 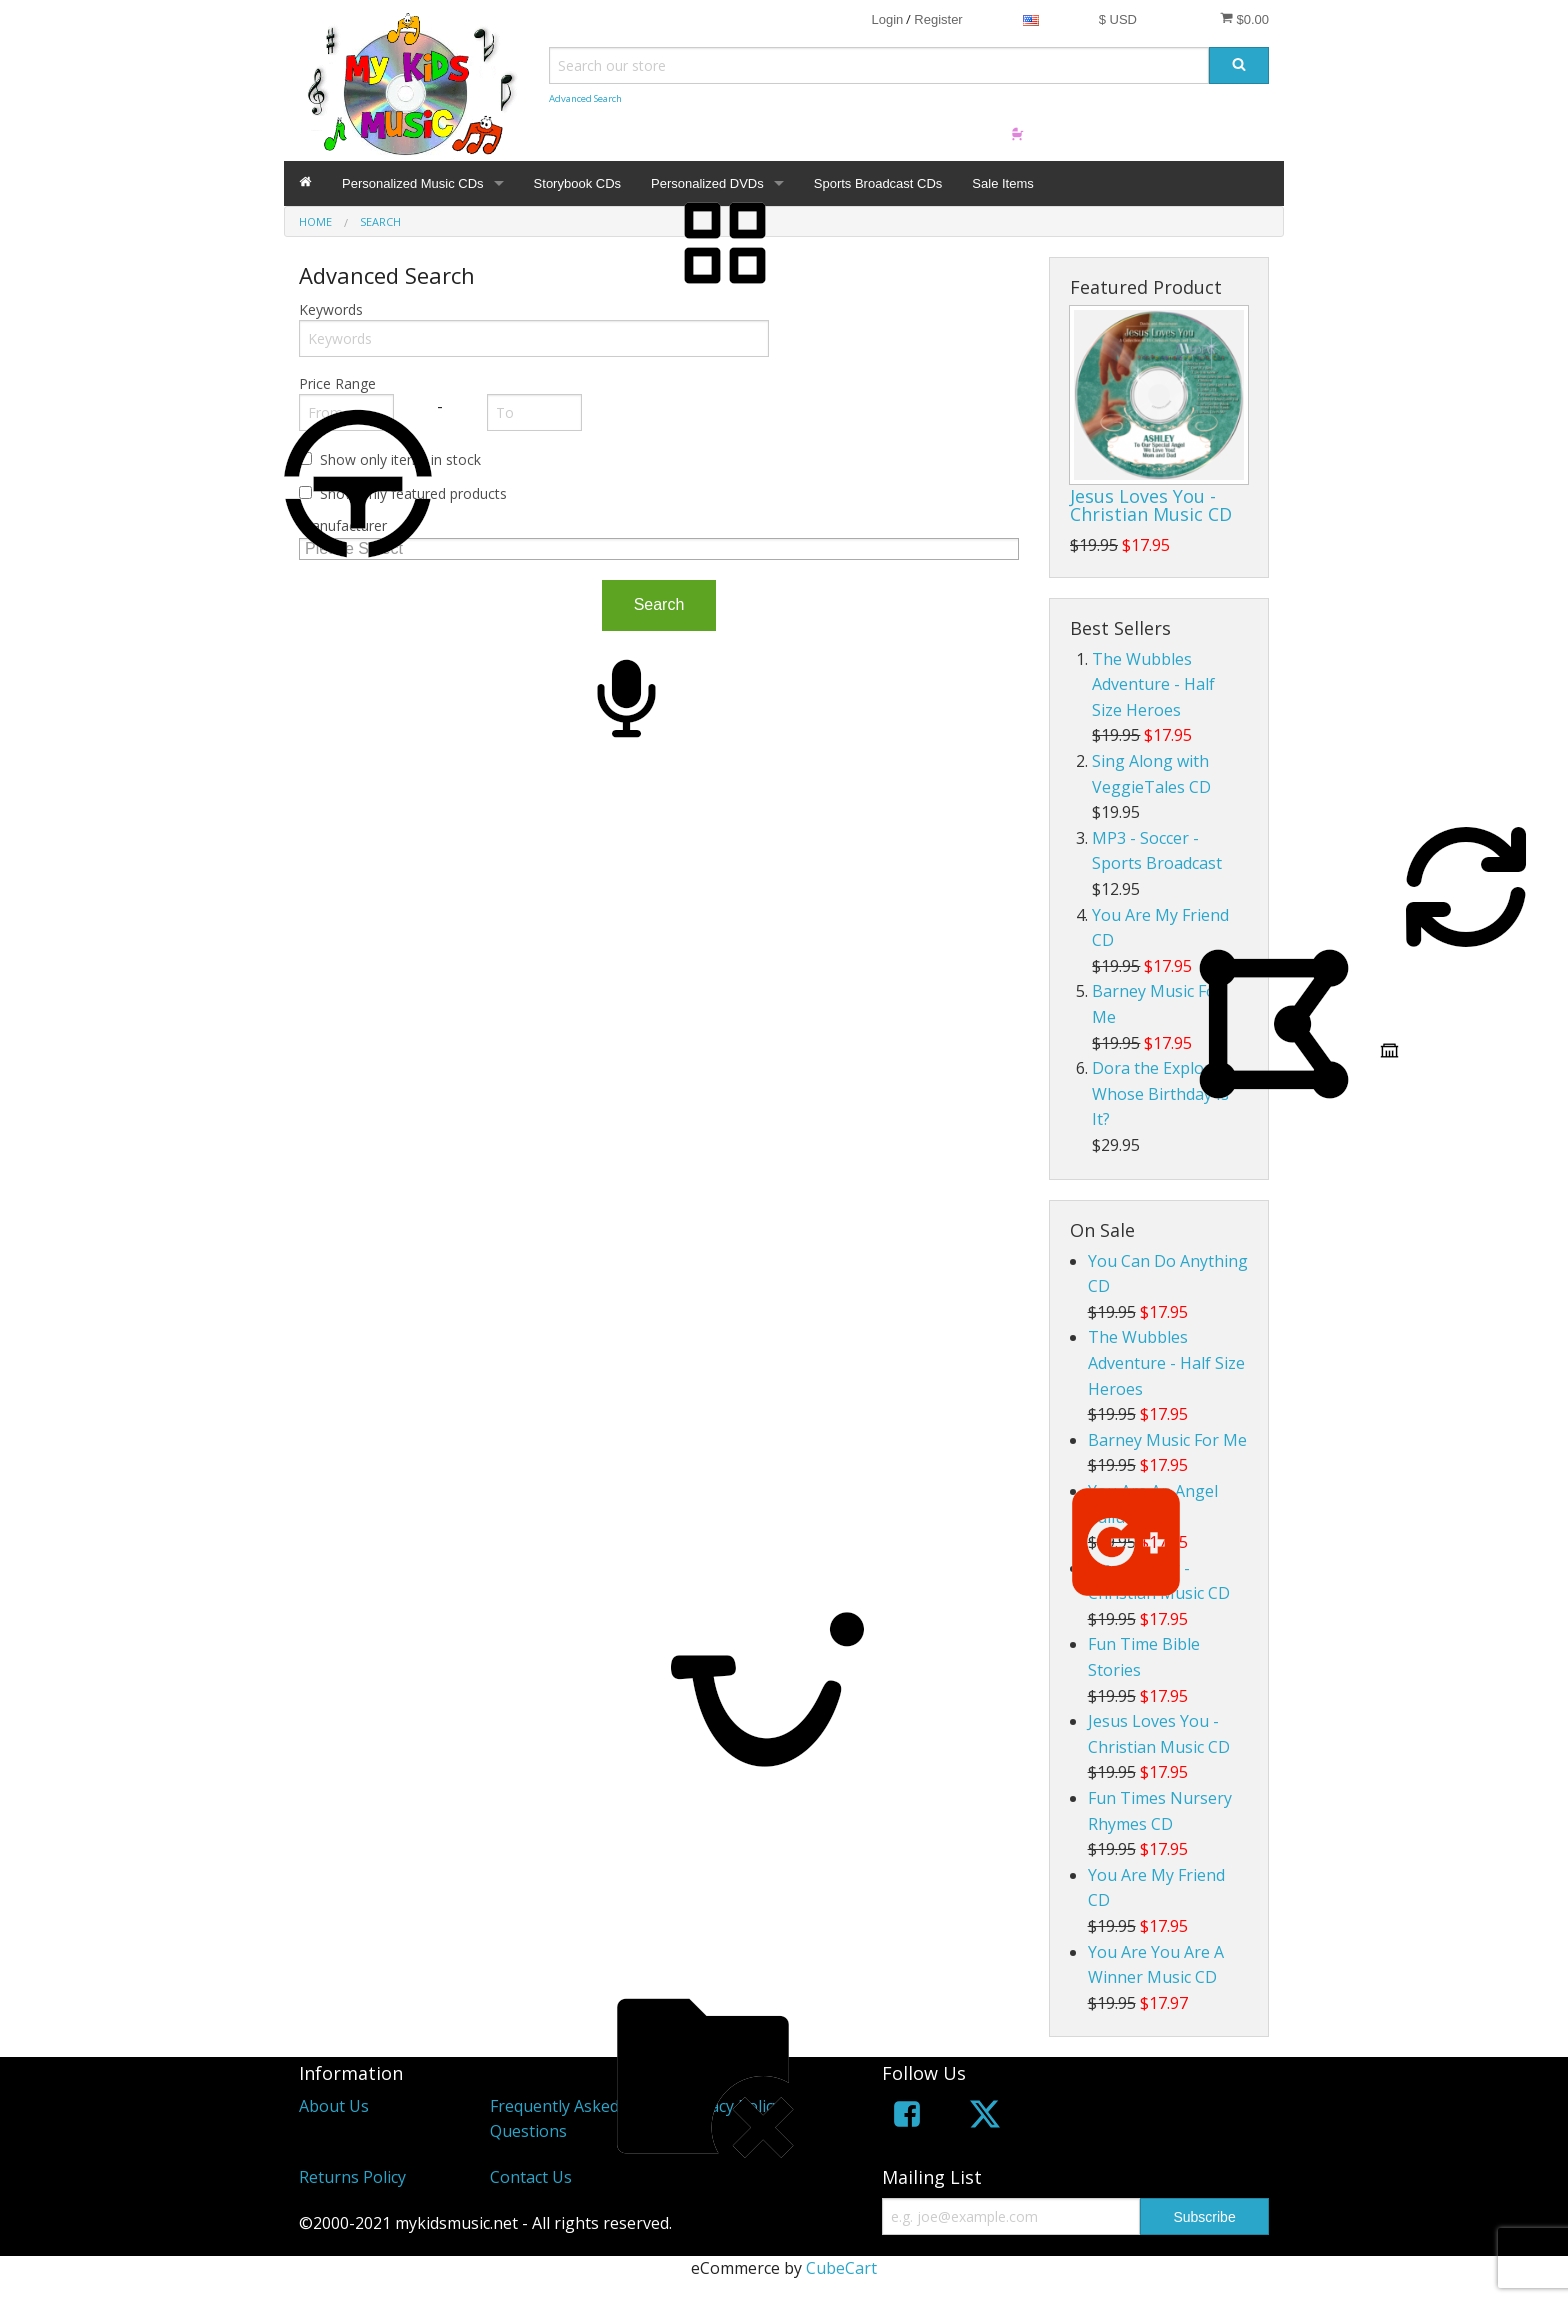 I want to click on access driving or navigation mode, so click(x=358, y=484).